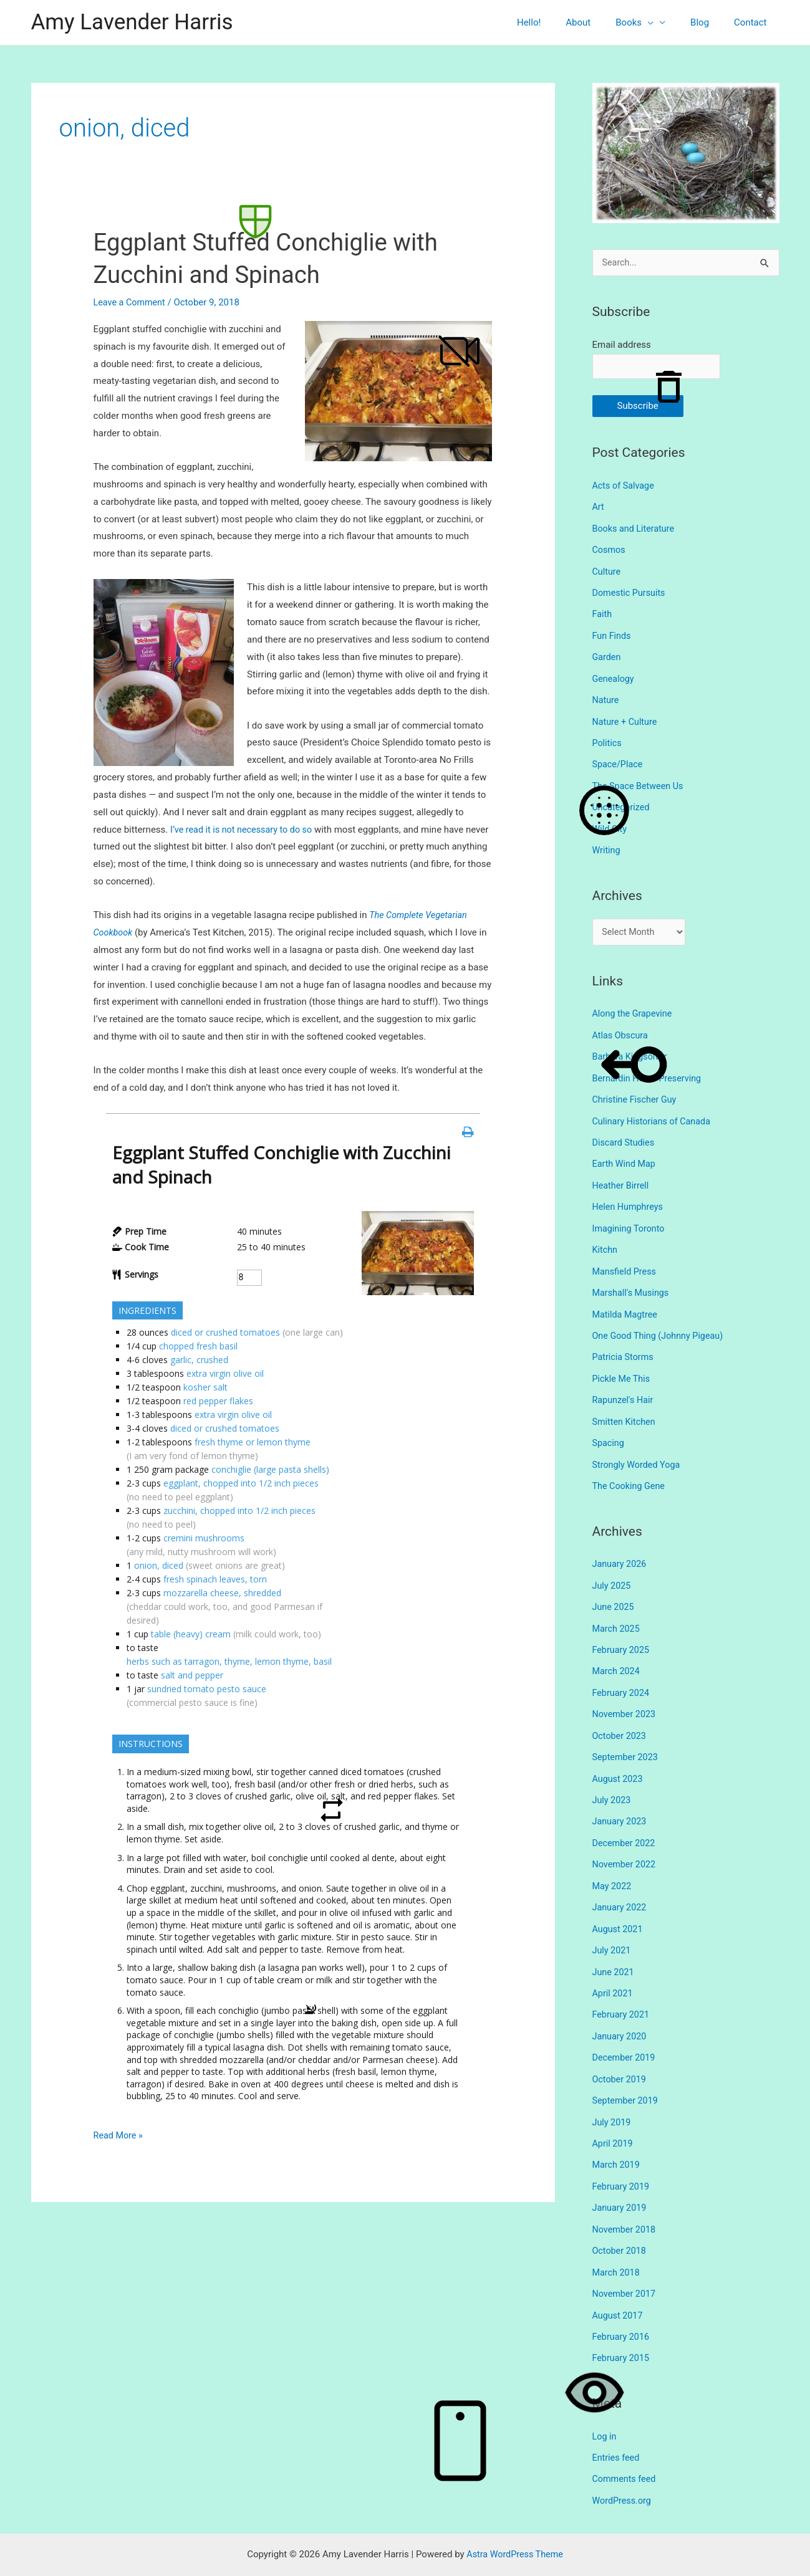  I want to click on delete selected item, so click(668, 386).